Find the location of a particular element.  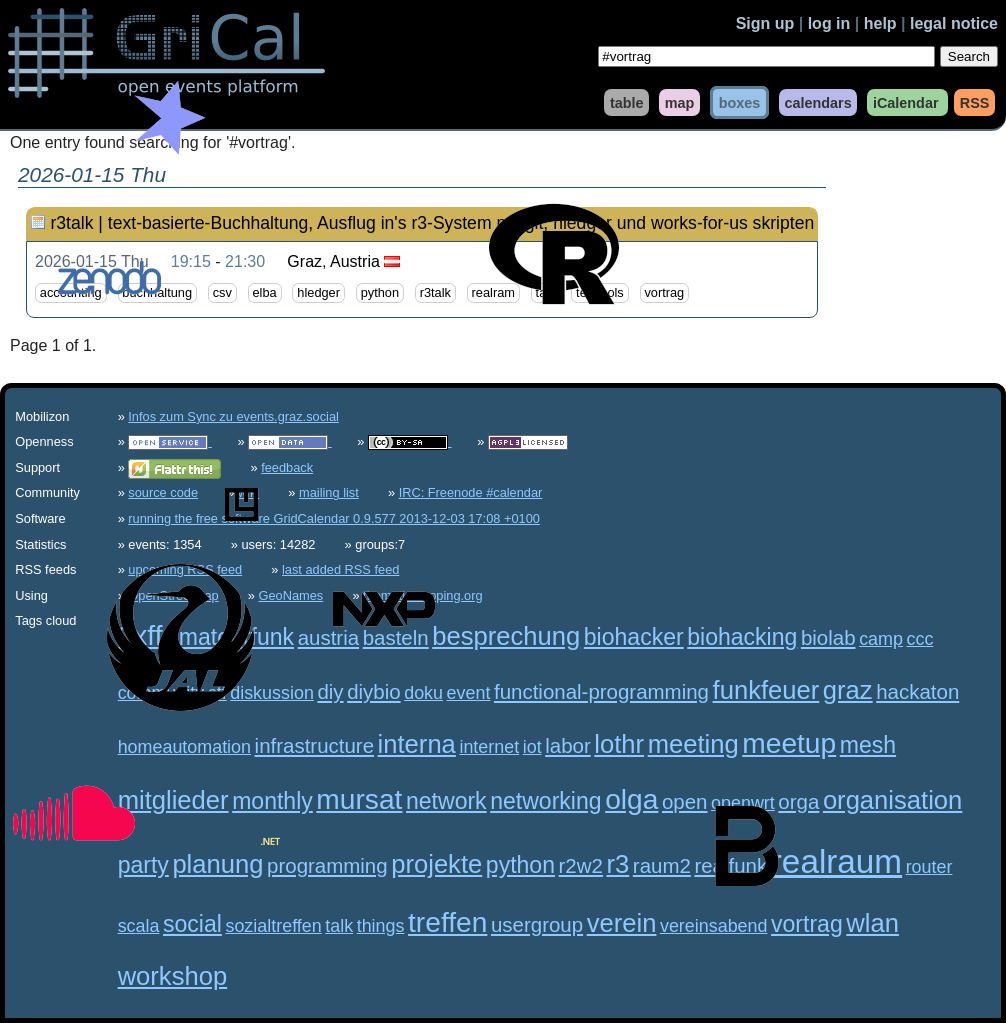

brenntag company logo is located at coordinates (747, 846).